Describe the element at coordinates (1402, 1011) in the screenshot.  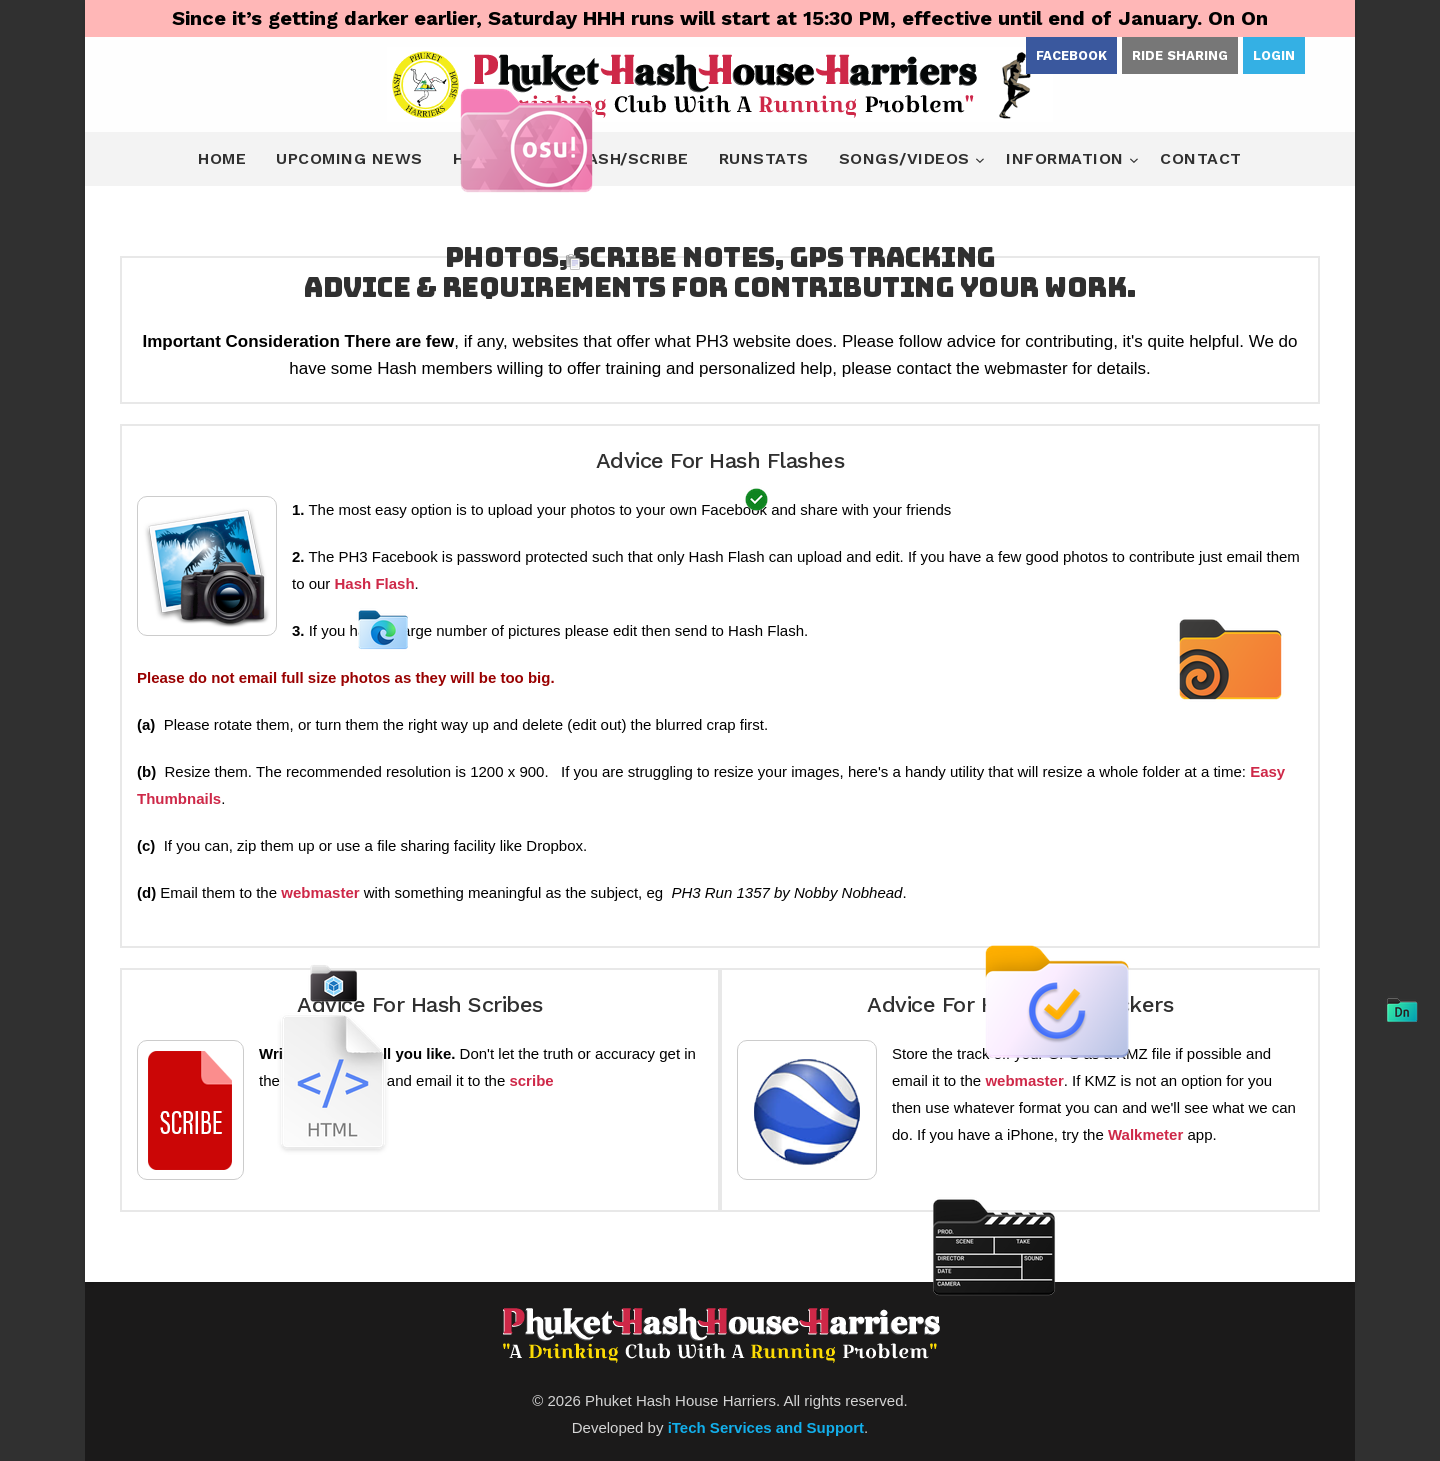
I see `open adobe dimension project files folder` at that location.